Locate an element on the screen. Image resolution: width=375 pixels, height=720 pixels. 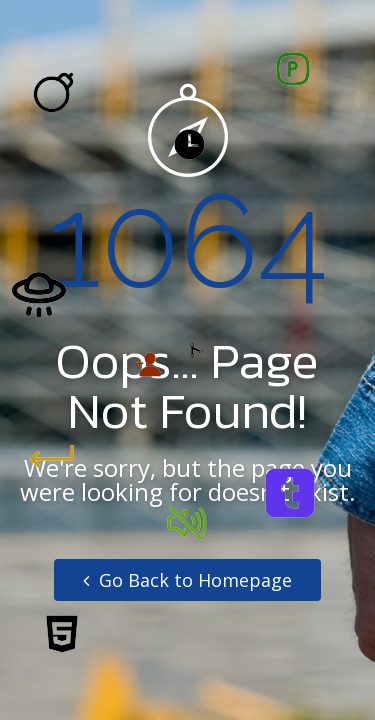
add a new contact or friend is located at coordinates (148, 364).